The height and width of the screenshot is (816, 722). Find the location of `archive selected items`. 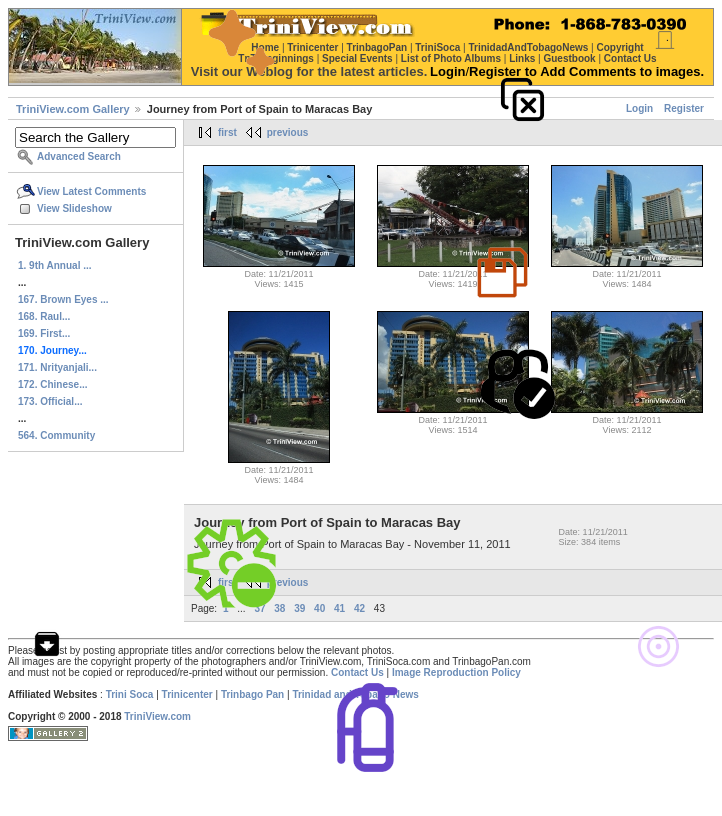

archive selected items is located at coordinates (47, 644).